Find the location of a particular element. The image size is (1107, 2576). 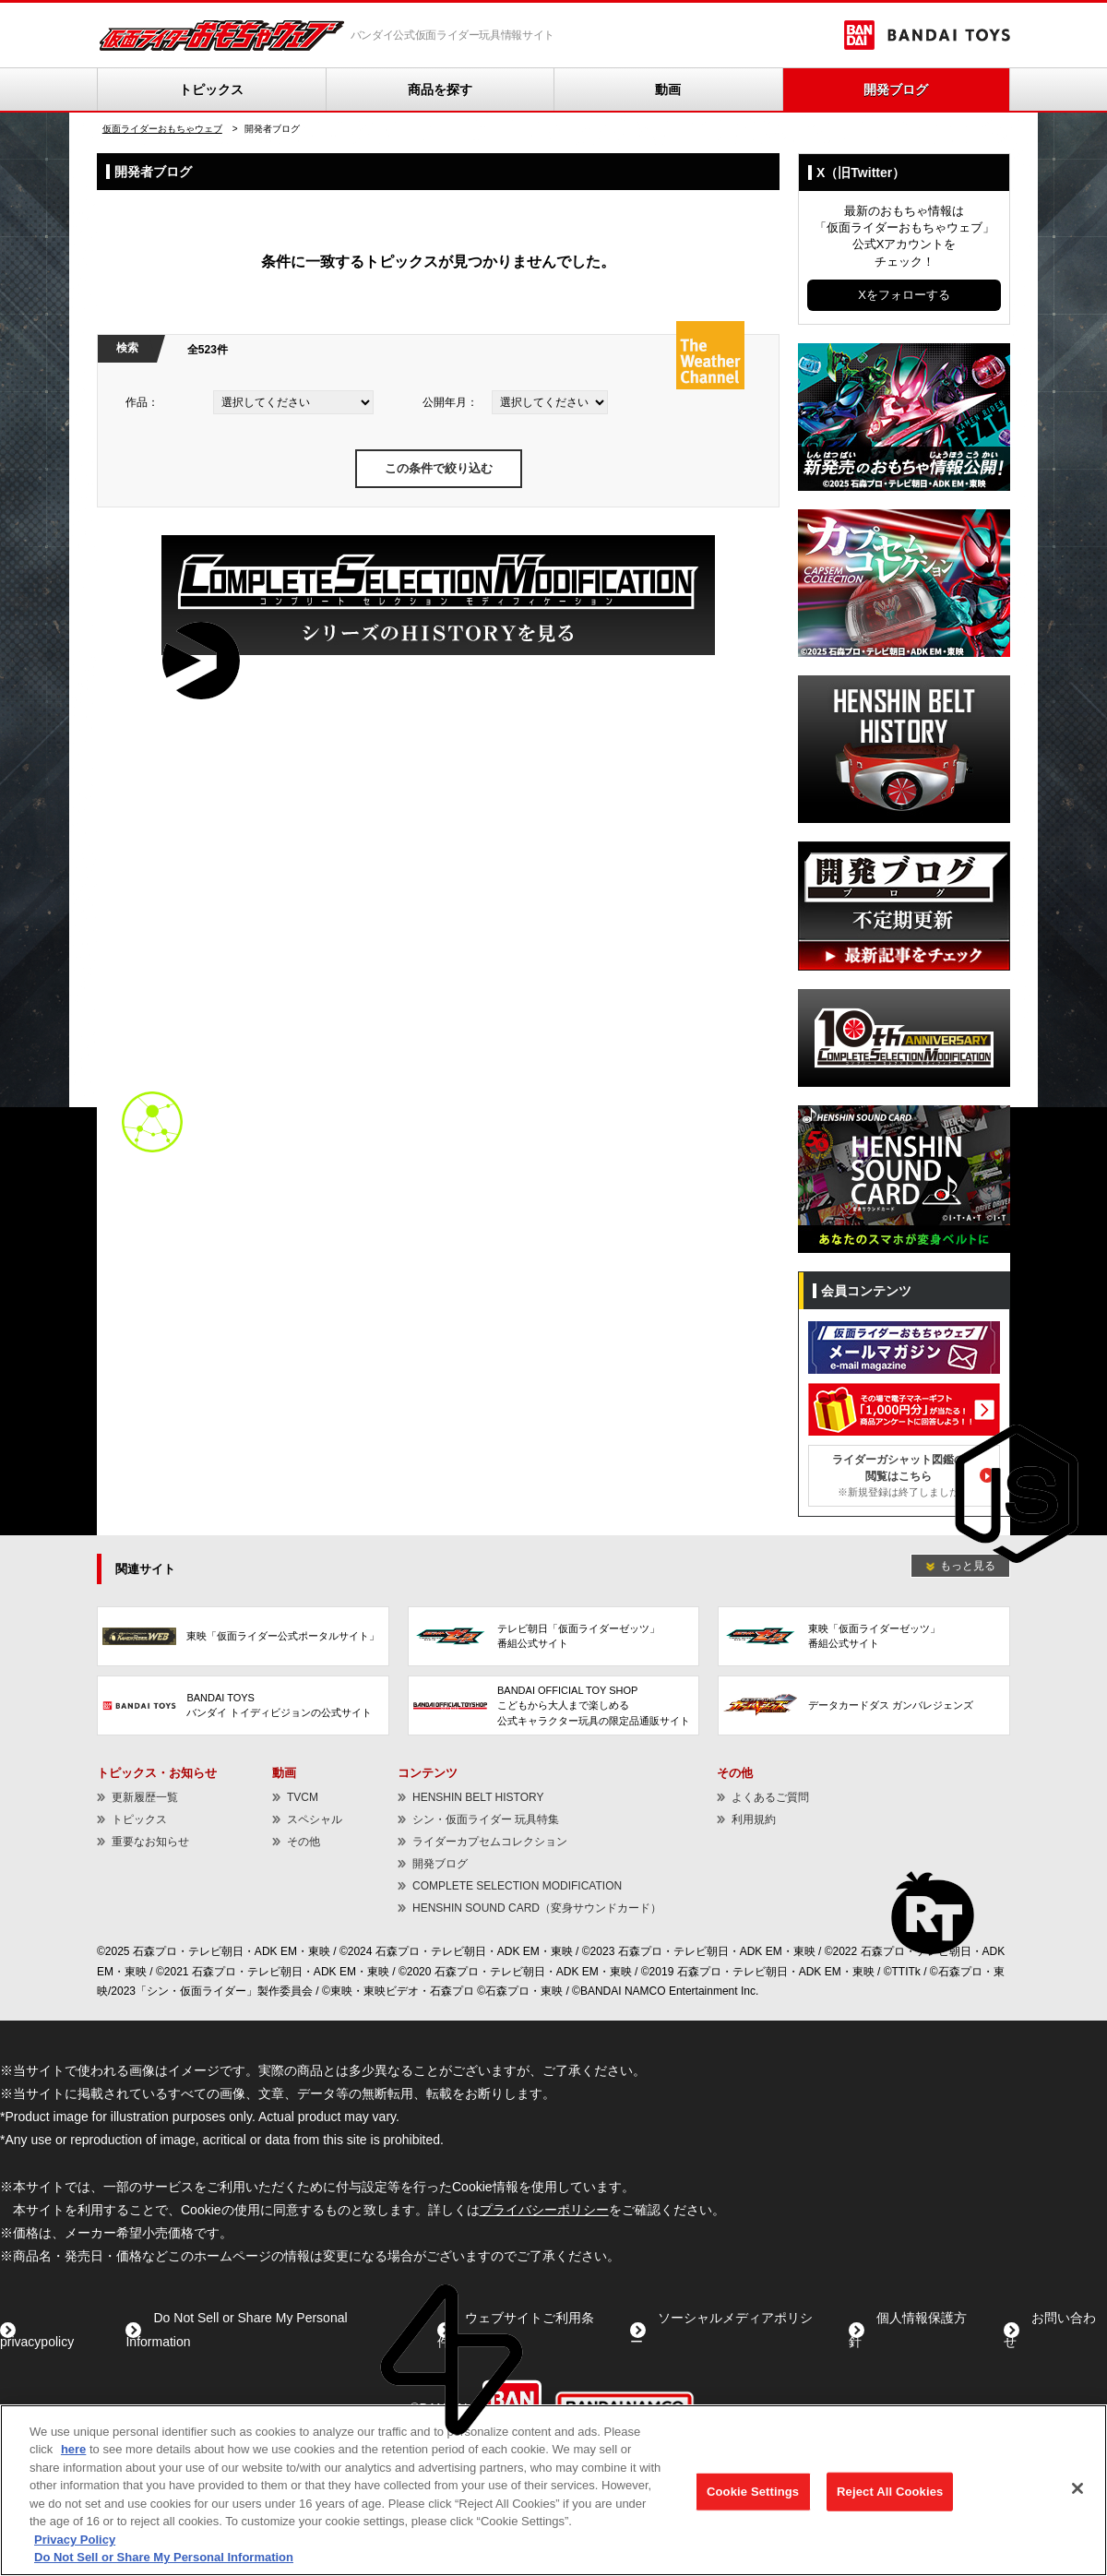

open the weather channel app is located at coordinates (710, 355).